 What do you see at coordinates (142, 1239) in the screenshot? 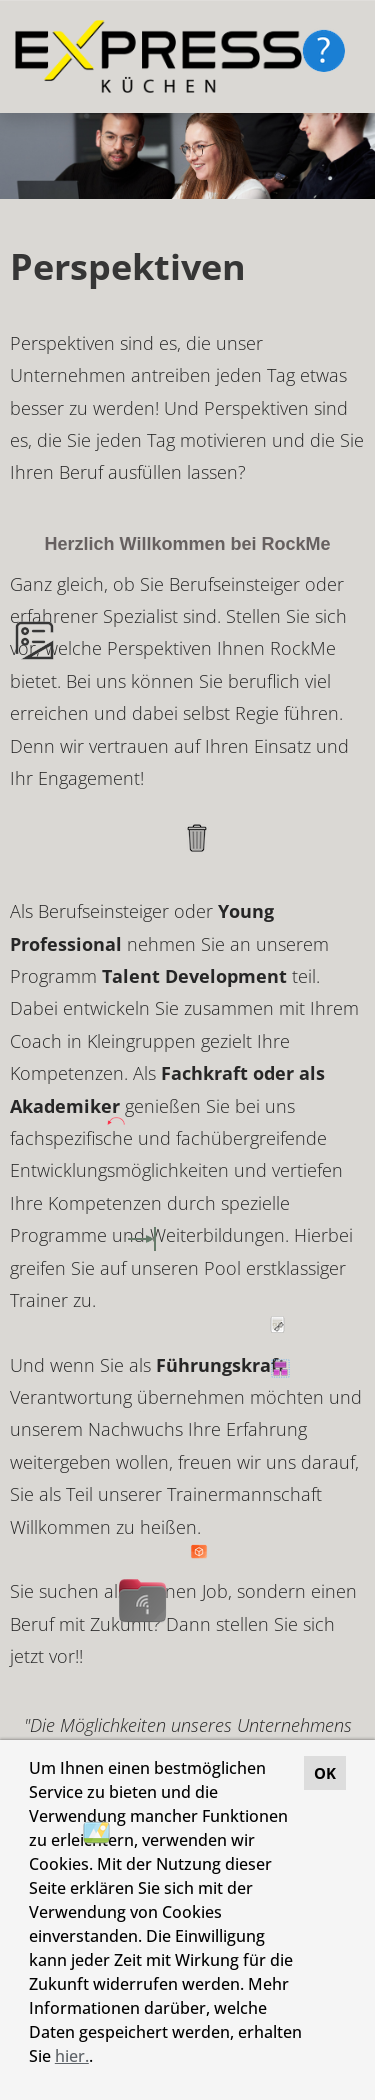
I see `jump to the last item in a list` at bounding box center [142, 1239].